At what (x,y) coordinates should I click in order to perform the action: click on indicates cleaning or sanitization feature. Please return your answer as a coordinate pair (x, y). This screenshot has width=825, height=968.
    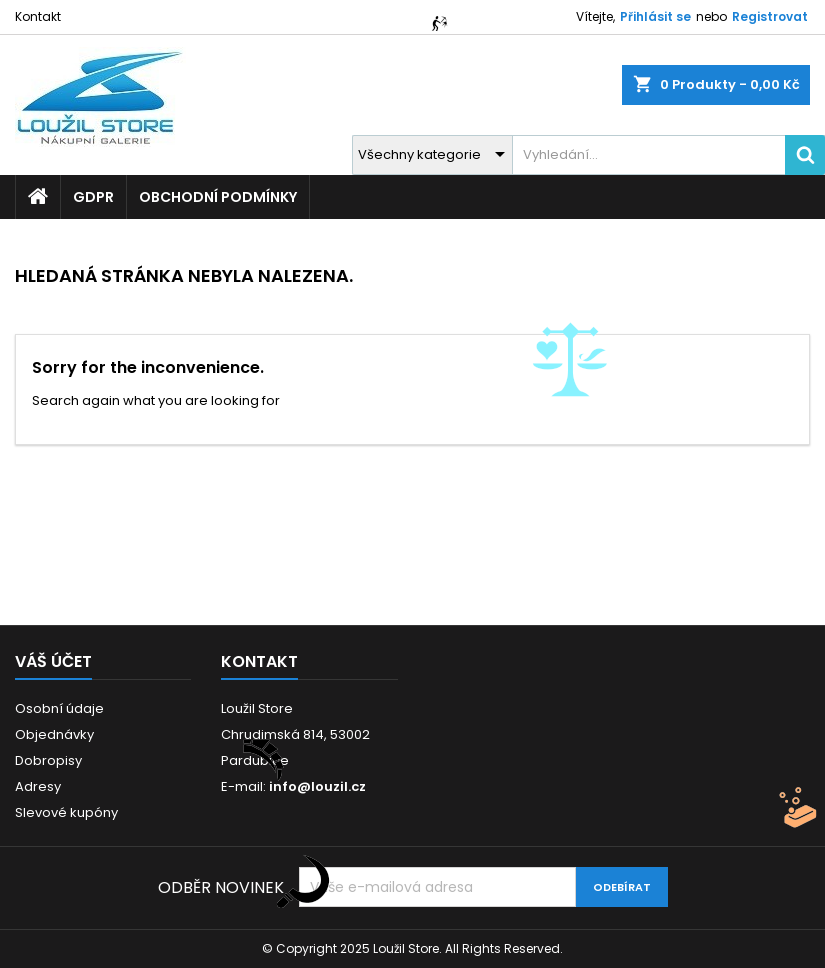
    Looking at the image, I should click on (799, 808).